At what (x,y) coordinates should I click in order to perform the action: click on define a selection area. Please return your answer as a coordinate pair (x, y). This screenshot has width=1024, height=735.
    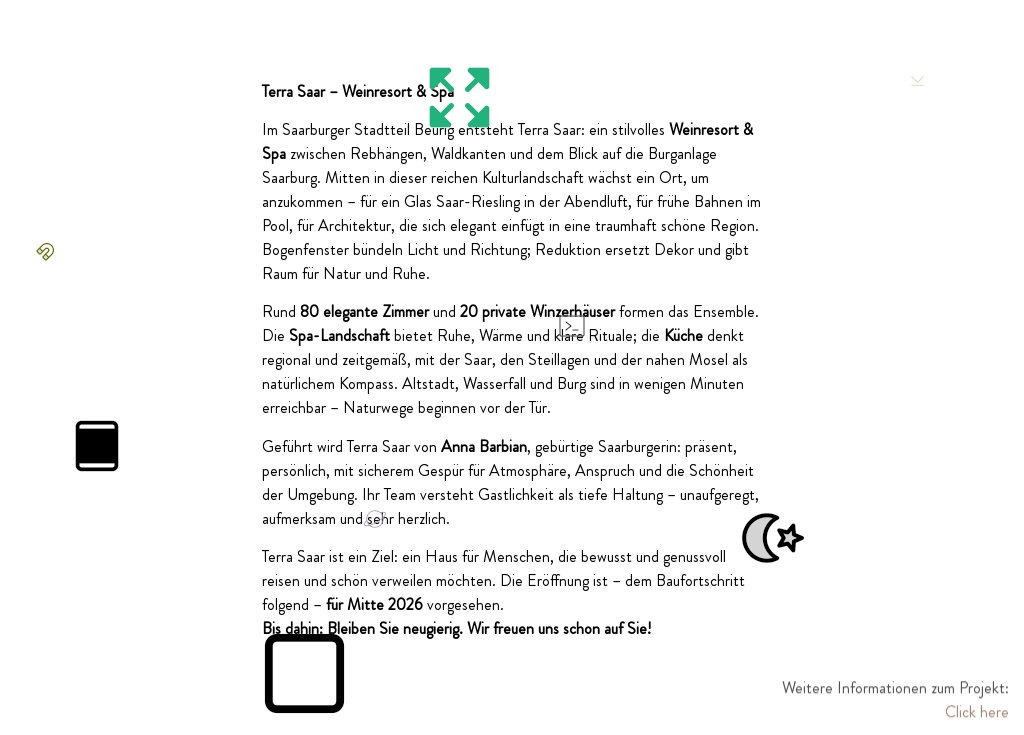
    Looking at the image, I should click on (304, 673).